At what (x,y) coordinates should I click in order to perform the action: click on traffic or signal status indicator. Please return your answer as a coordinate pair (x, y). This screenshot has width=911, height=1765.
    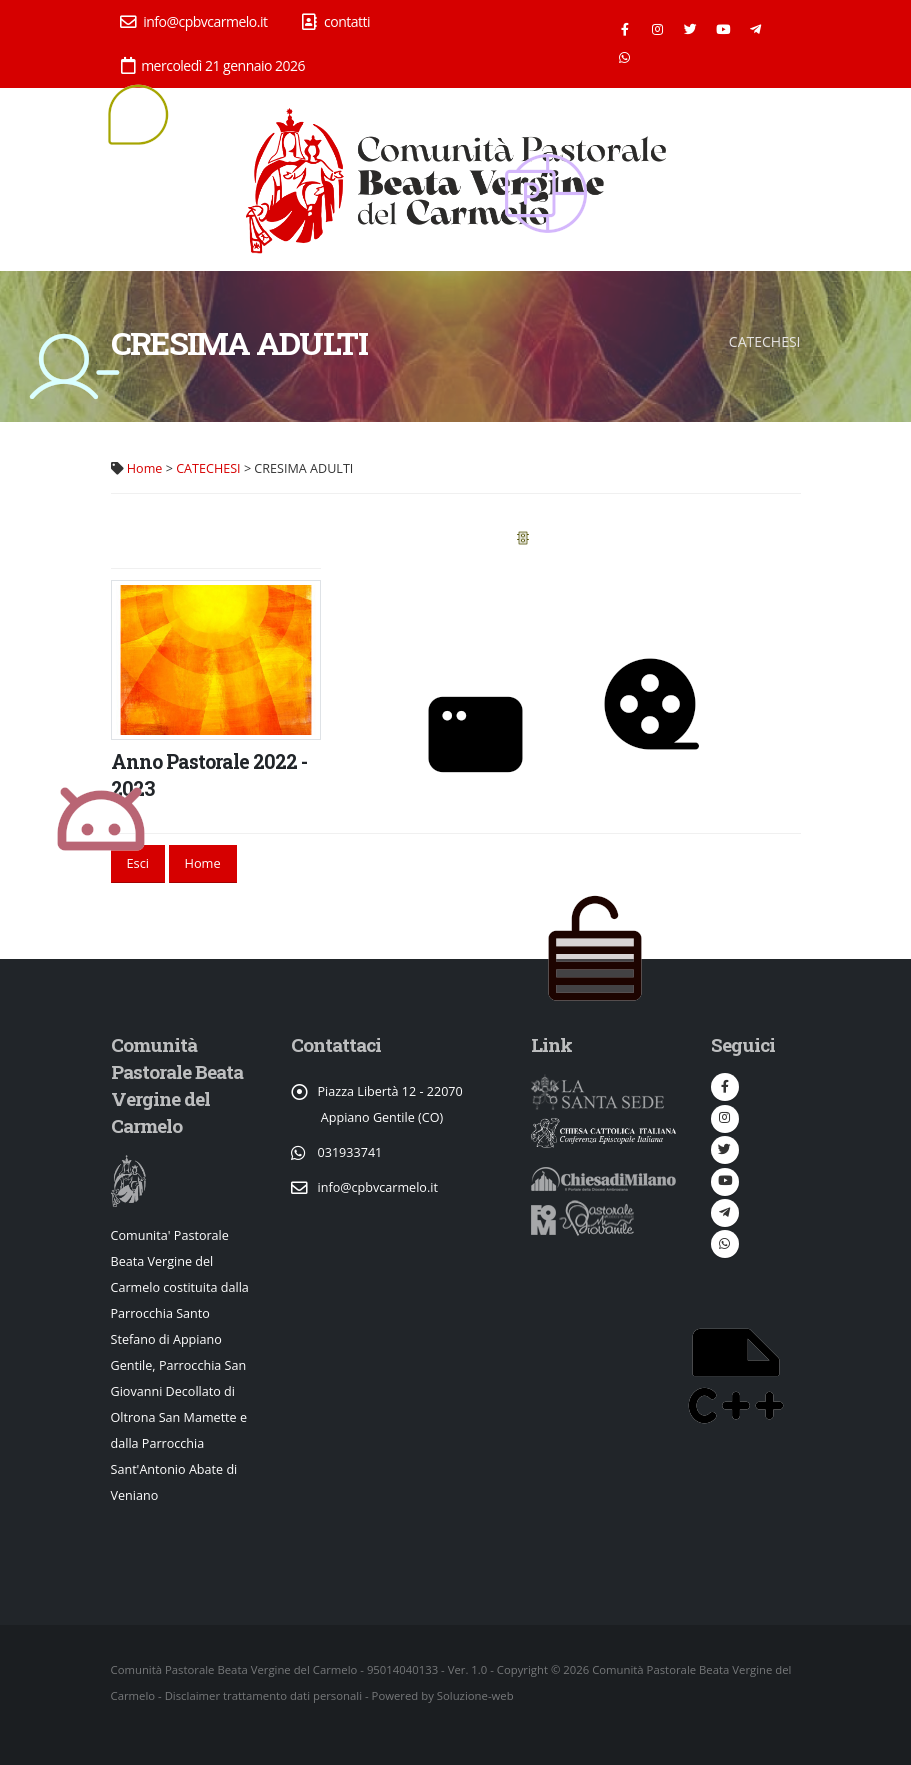
    Looking at the image, I should click on (523, 538).